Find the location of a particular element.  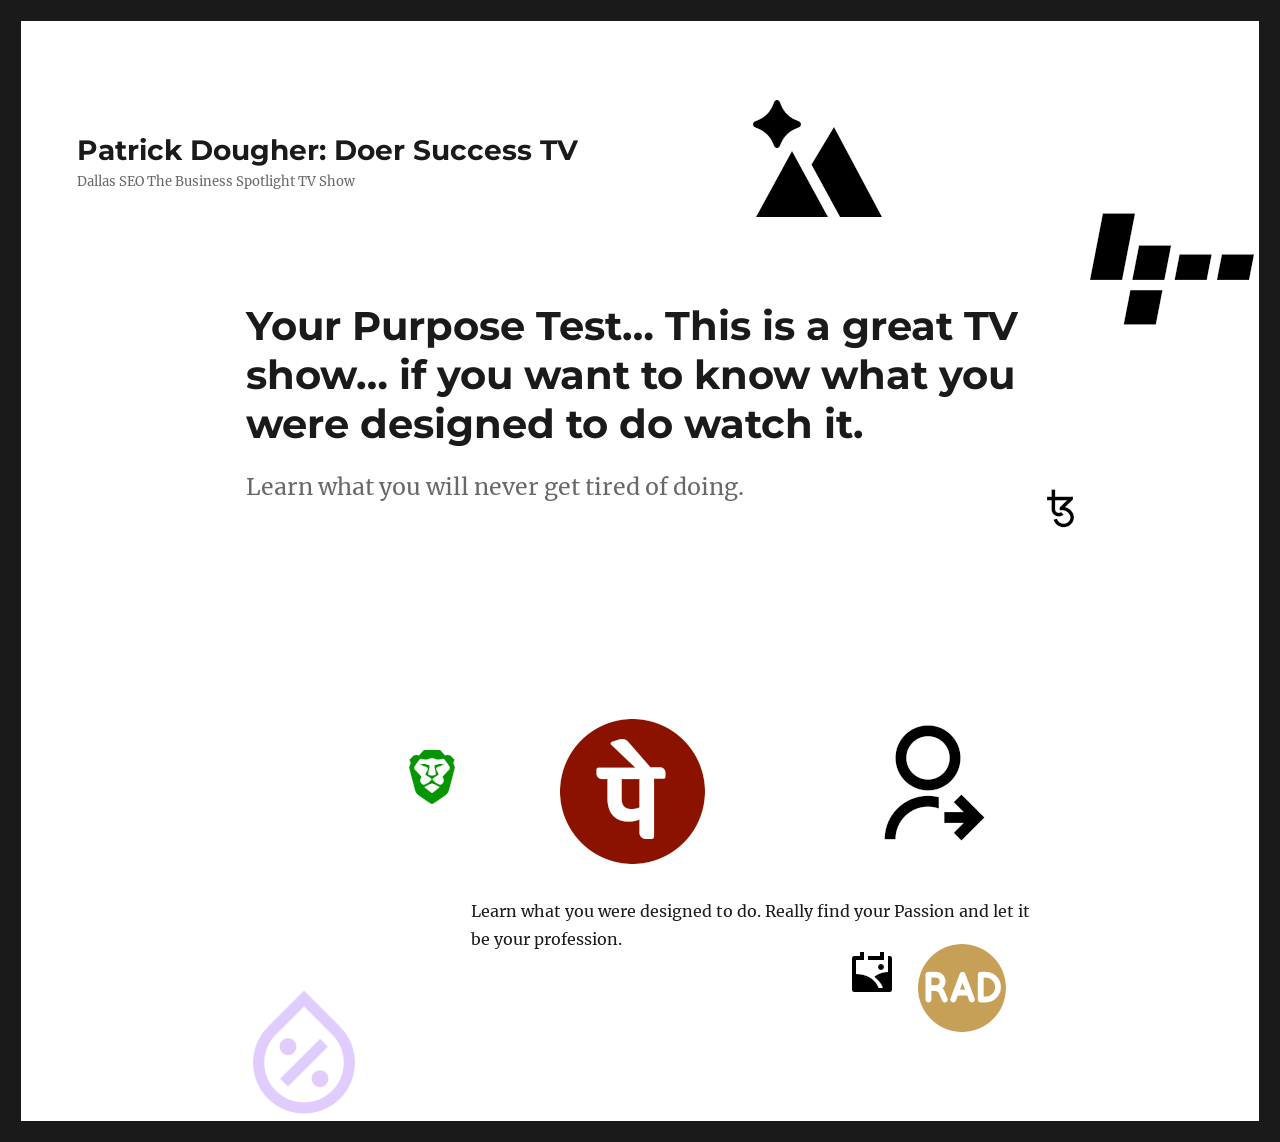

open brave browser is located at coordinates (432, 777).